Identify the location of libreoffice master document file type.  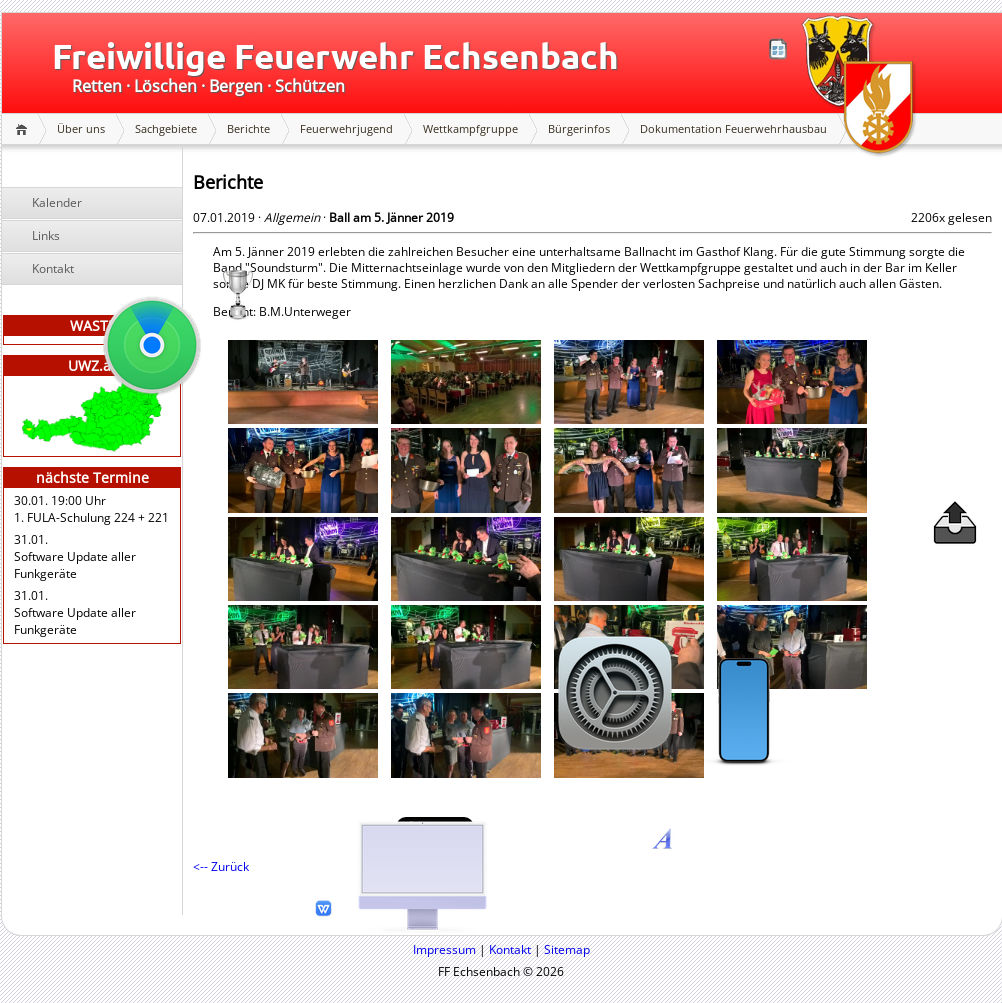
(778, 49).